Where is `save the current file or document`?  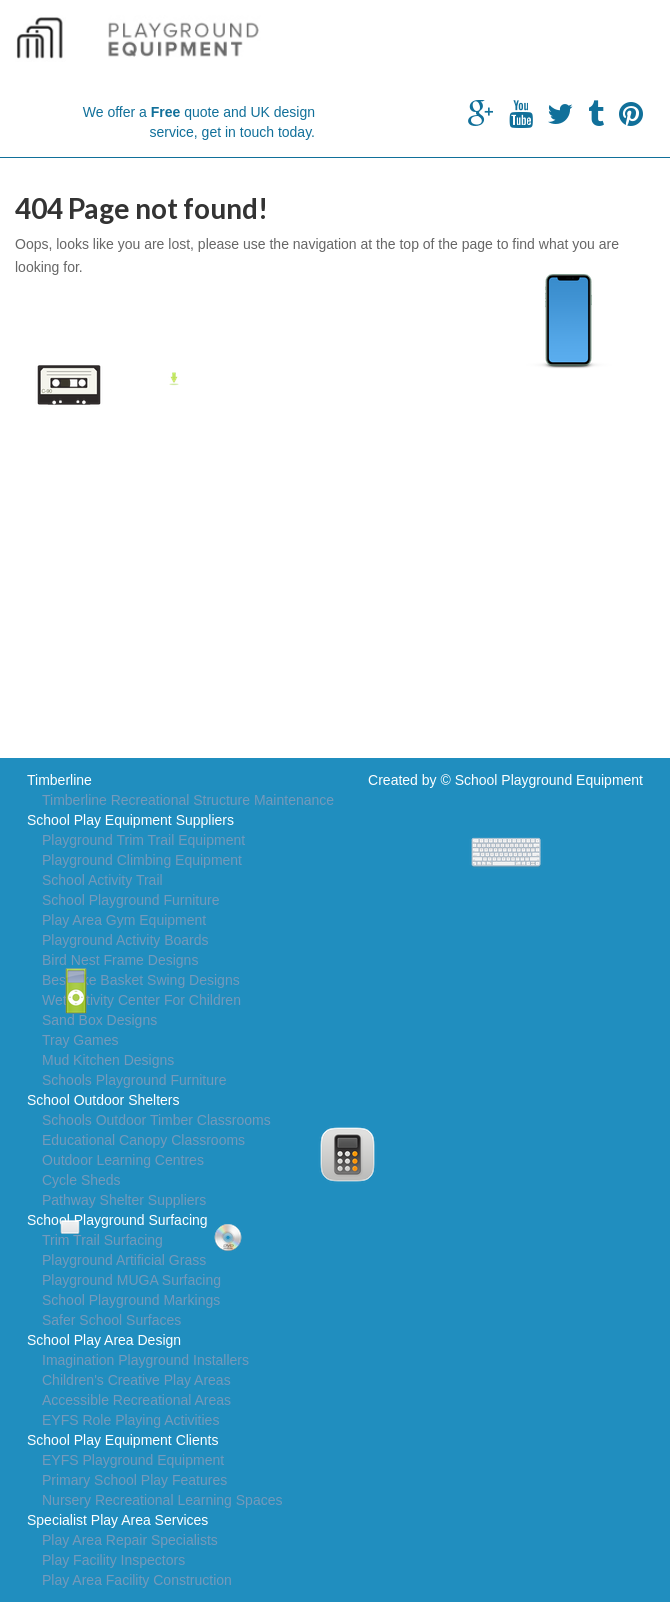
save the current file or document is located at coordinates (174, 378).